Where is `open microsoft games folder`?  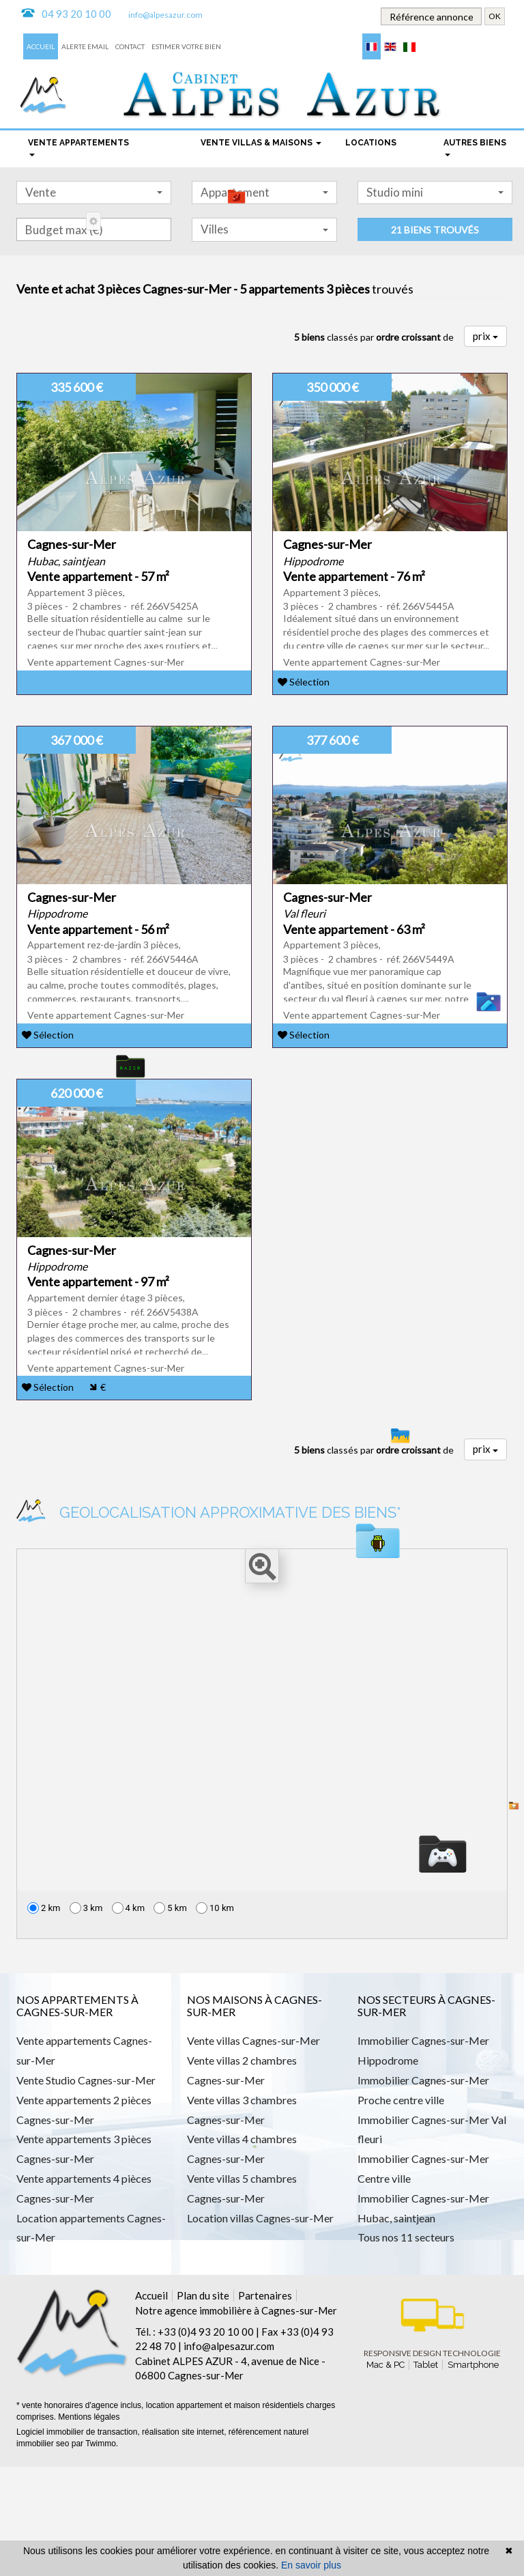
open microsoft games folder is located at coordinates (442, 1855).